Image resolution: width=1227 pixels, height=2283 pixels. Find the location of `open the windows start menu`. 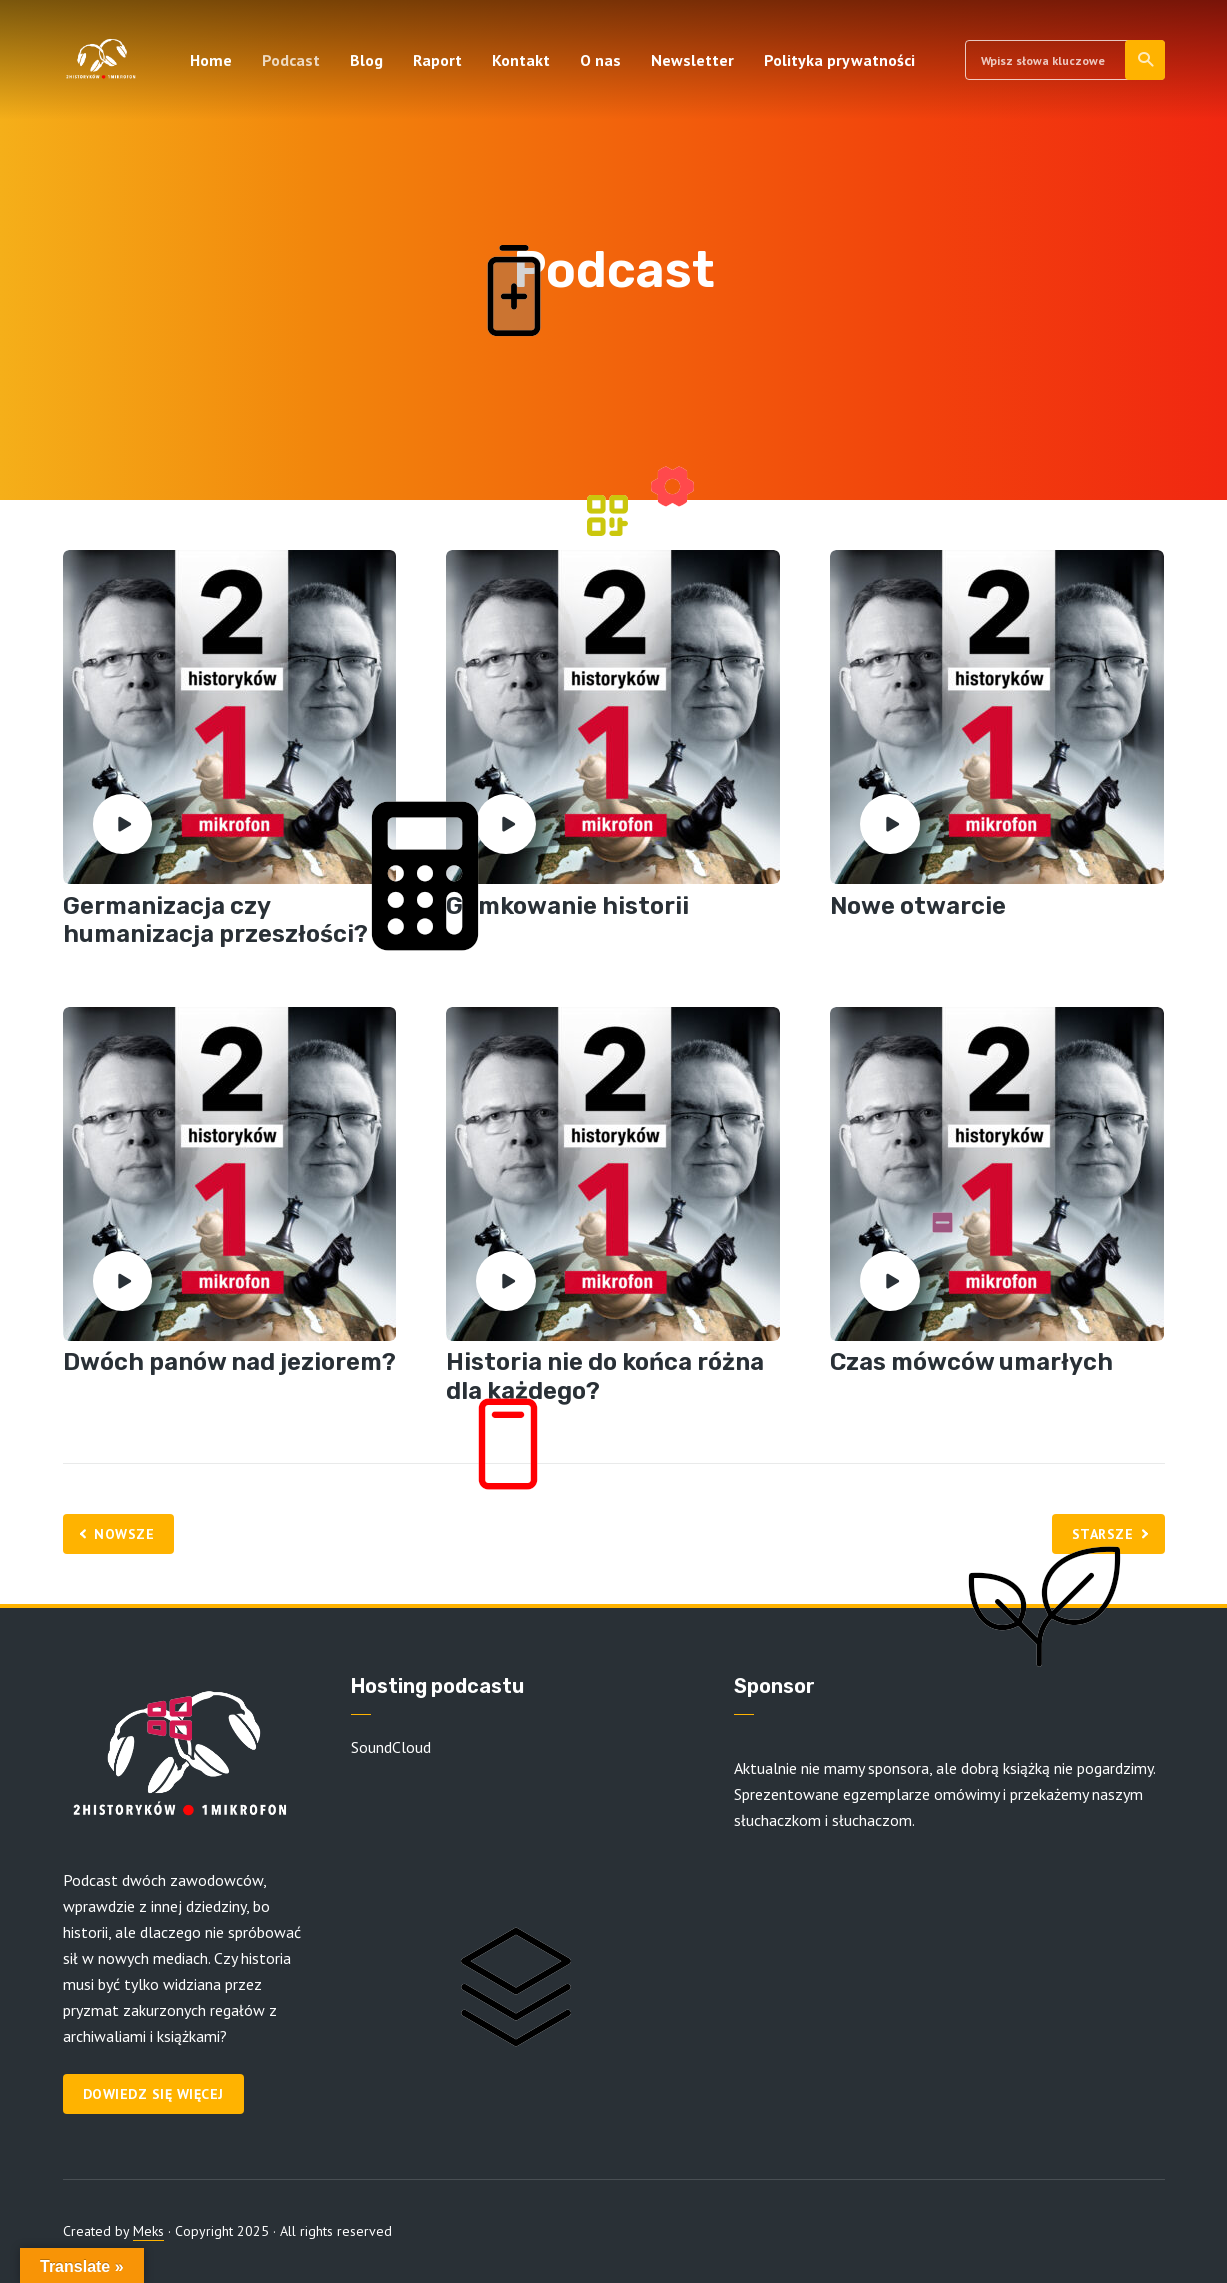

open the windows start menu is located at coordinates (171, 1718).